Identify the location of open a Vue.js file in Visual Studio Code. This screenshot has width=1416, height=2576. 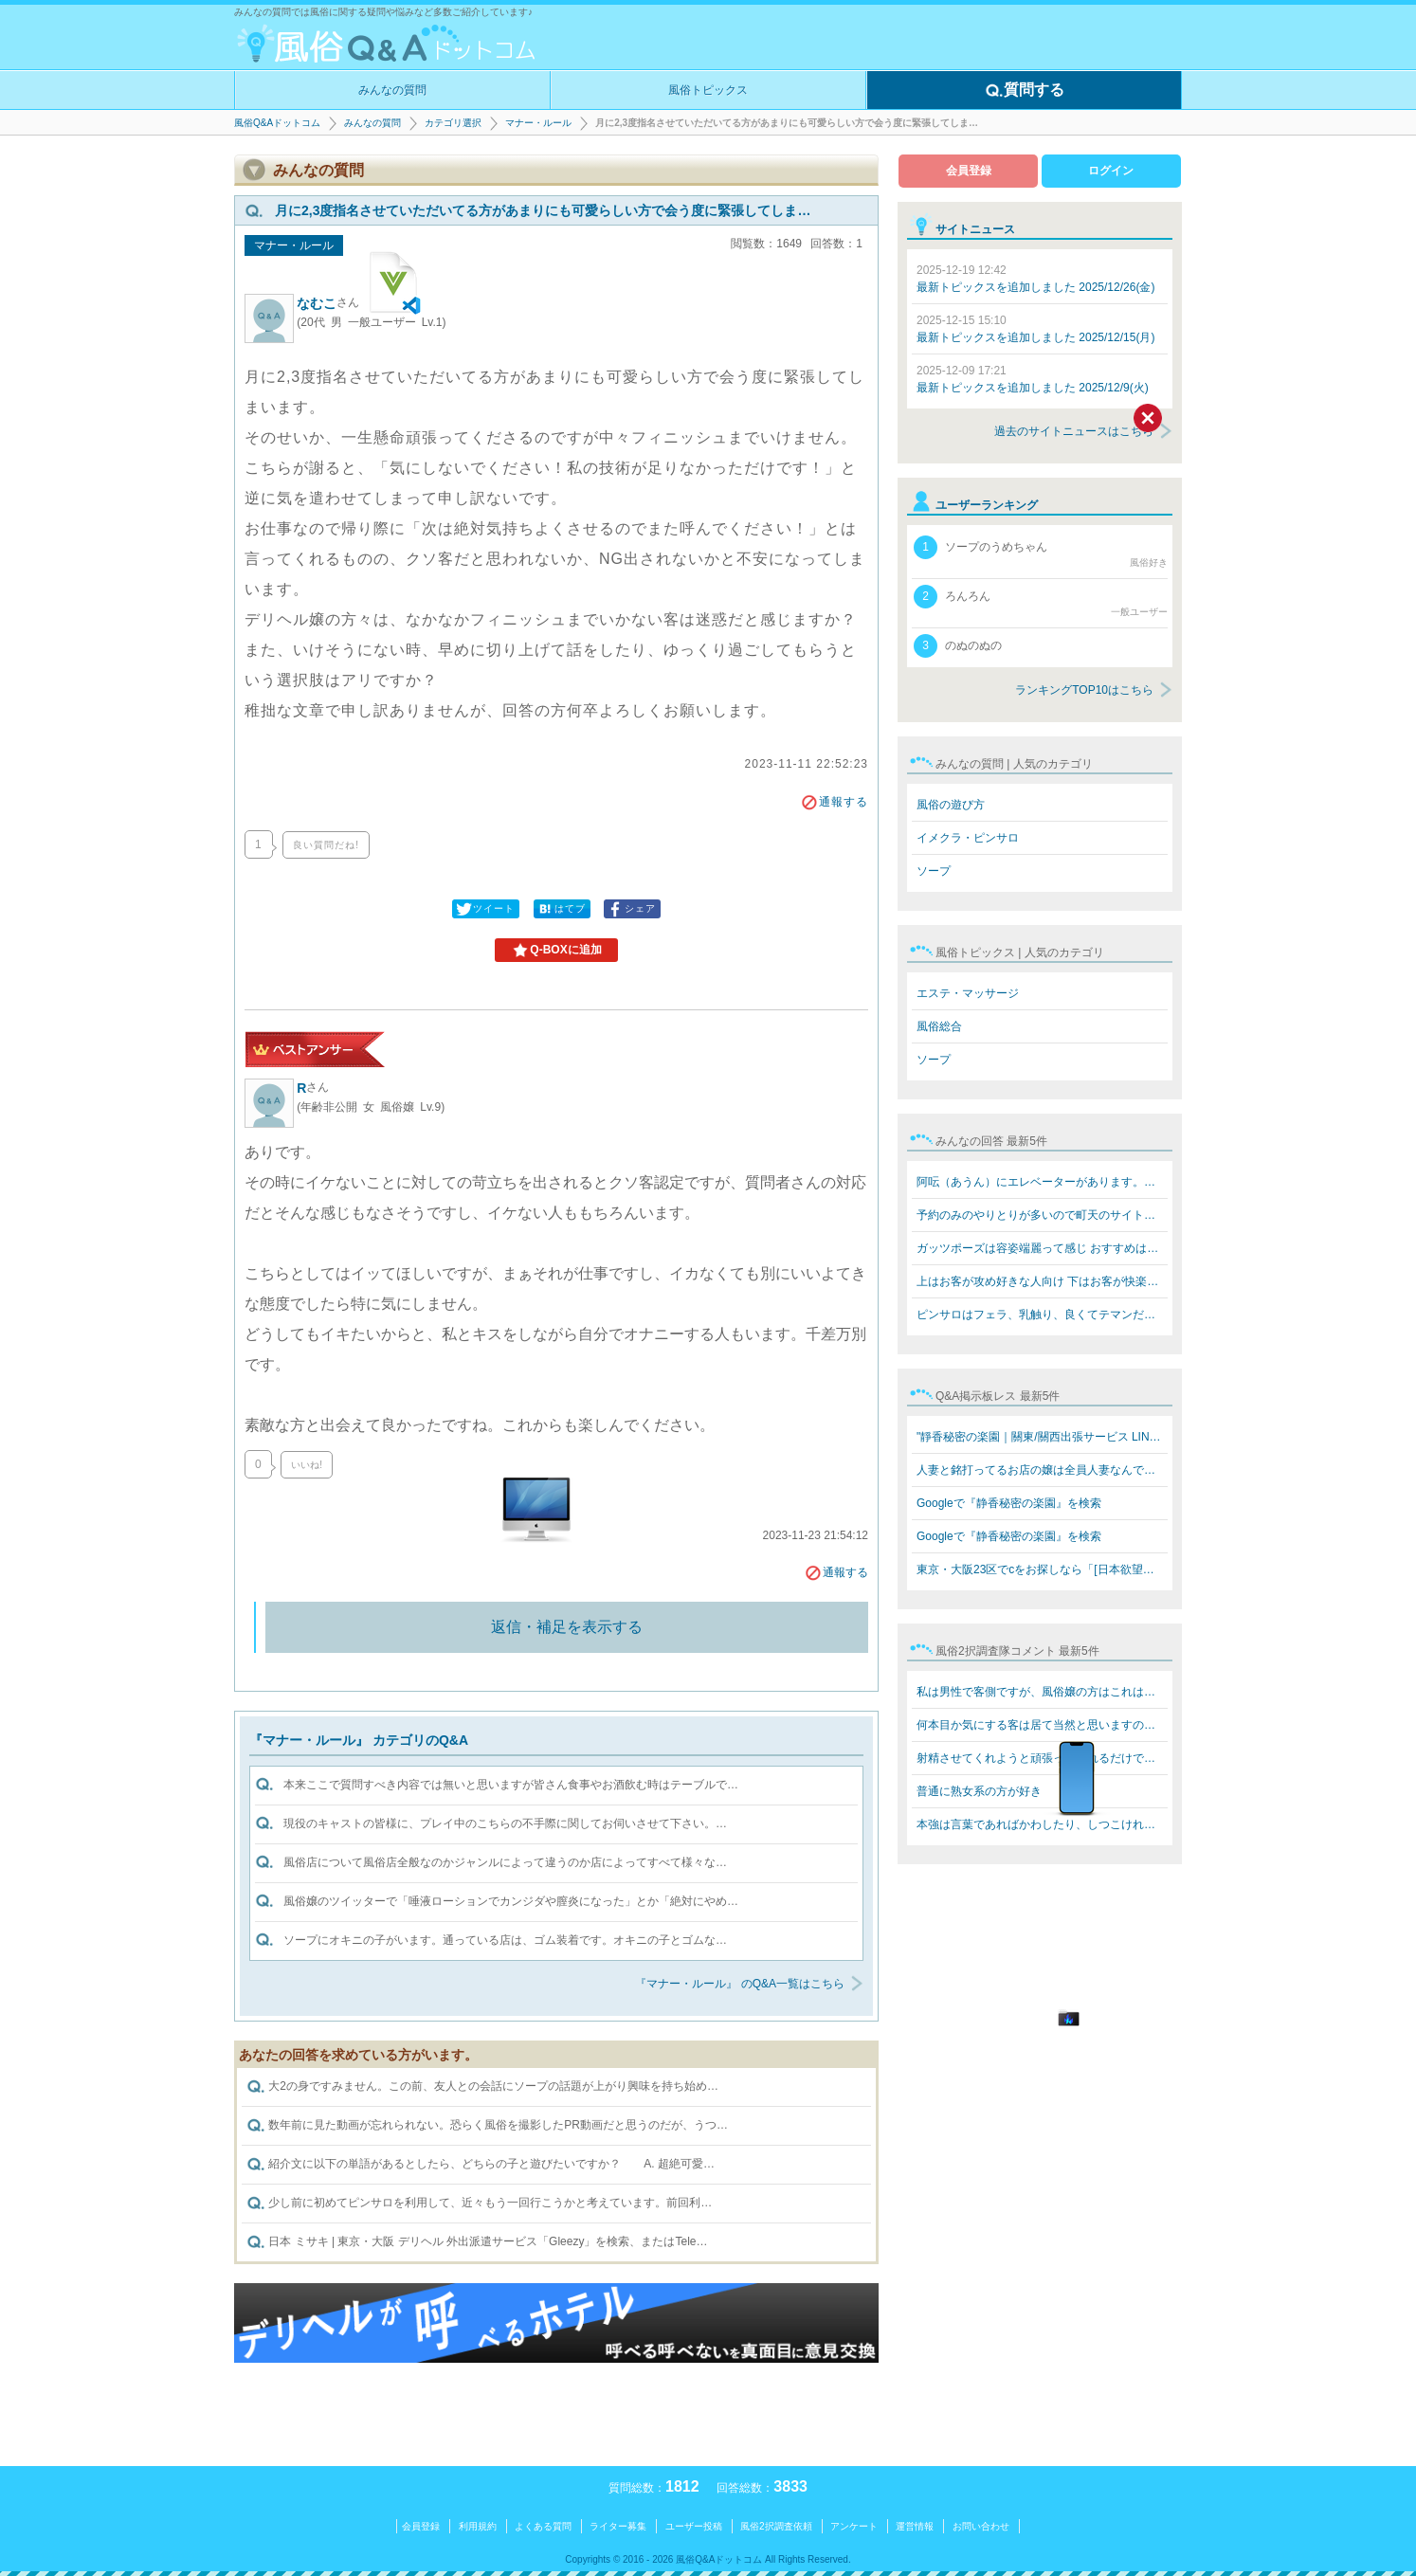
(393, 283).